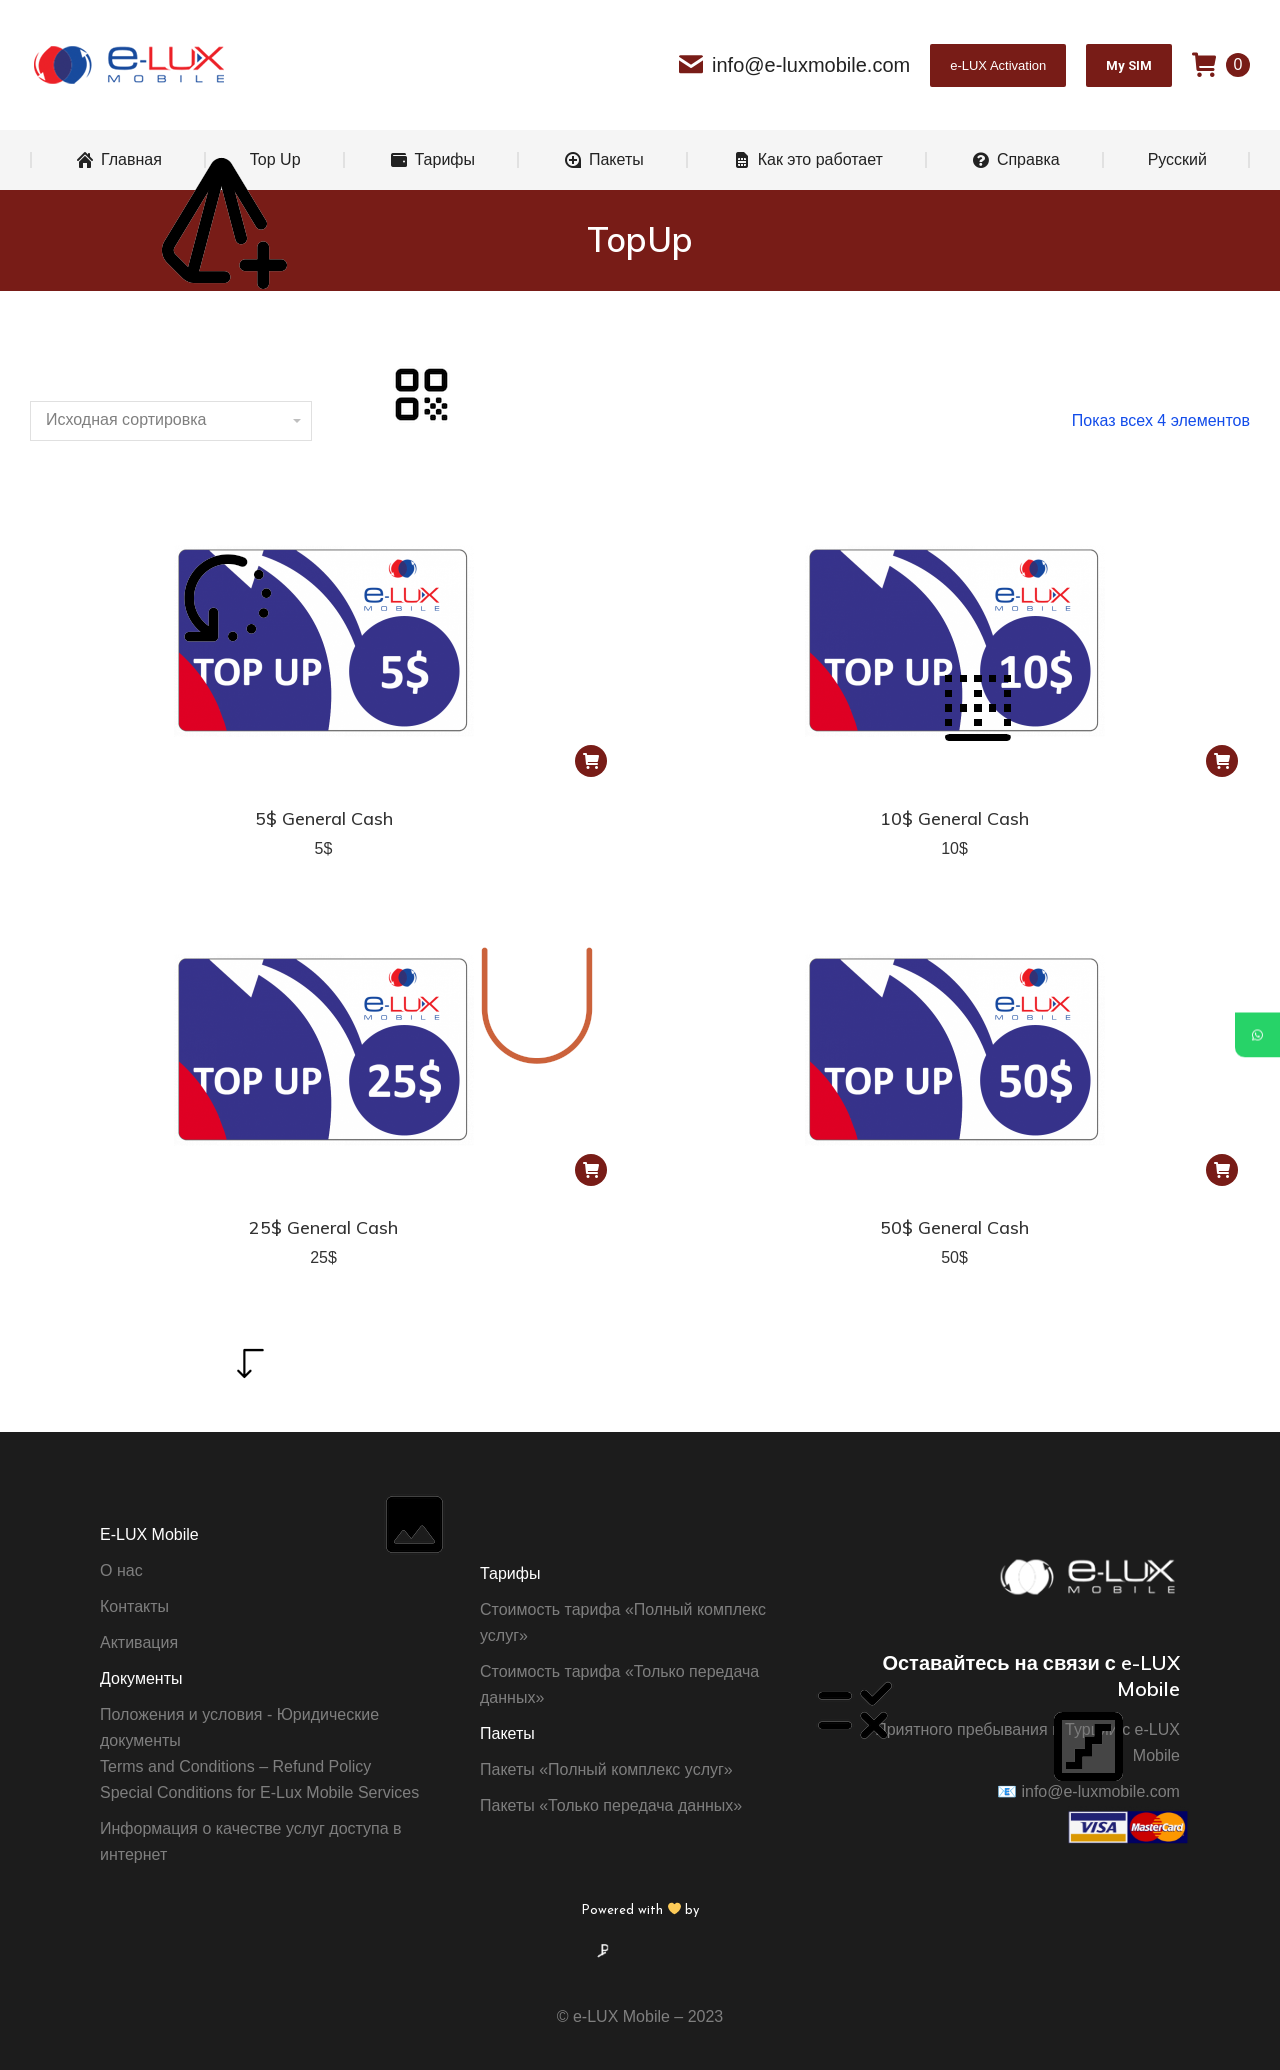  I want to click on insert or add an image, so click(414, 1524).